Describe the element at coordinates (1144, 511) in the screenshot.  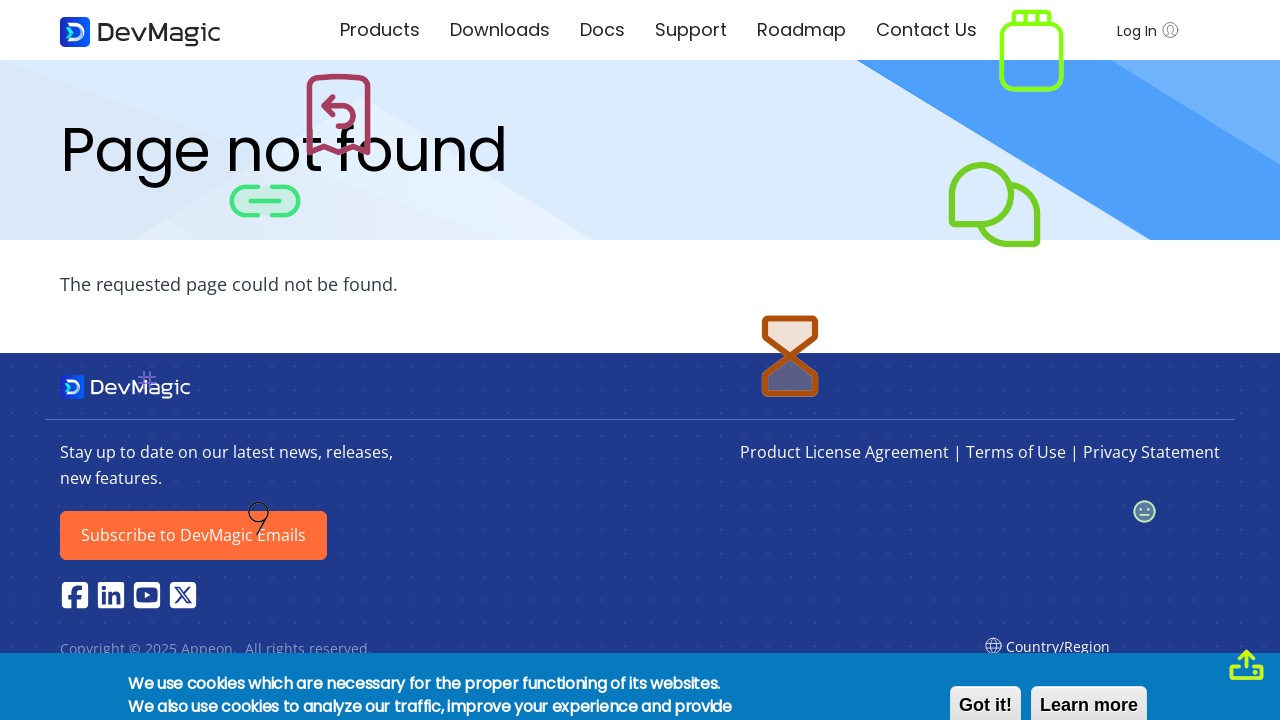
I see `rate experience as neutral or average` at that location.